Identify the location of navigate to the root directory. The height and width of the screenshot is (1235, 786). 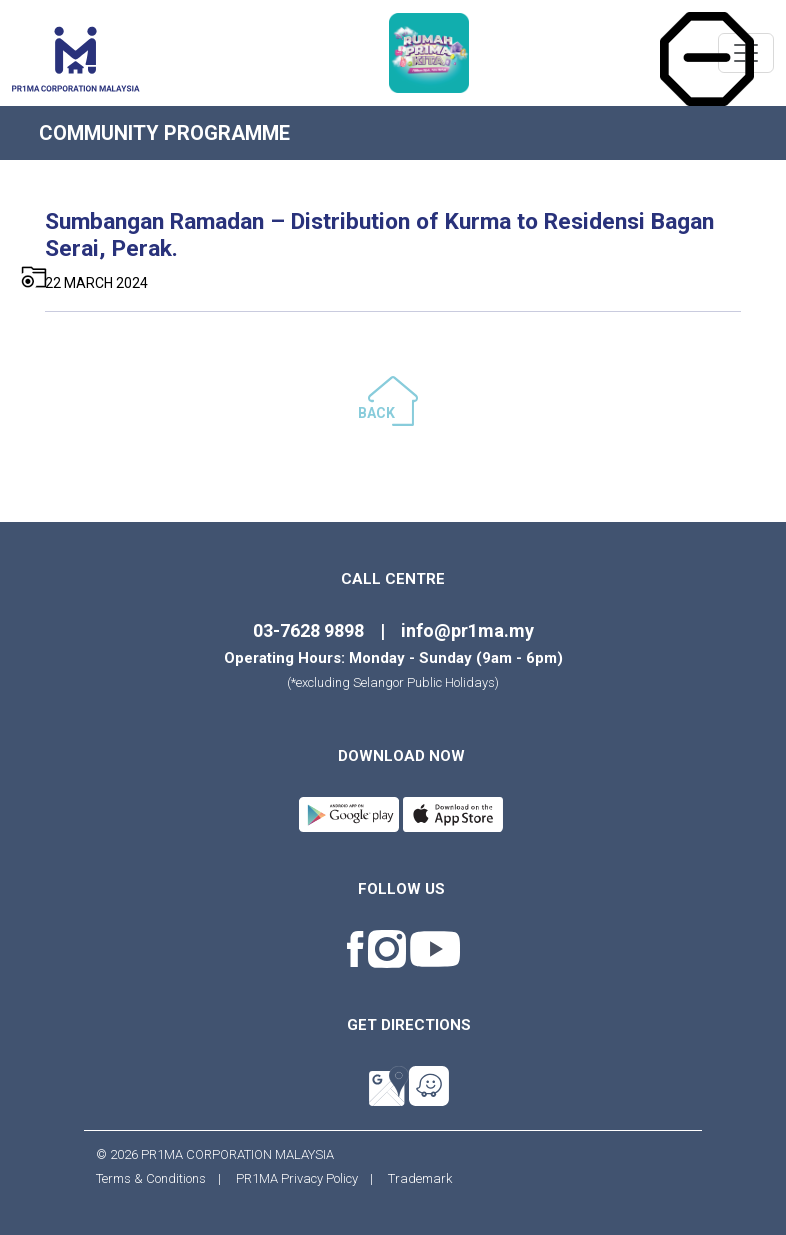
(34, 277).